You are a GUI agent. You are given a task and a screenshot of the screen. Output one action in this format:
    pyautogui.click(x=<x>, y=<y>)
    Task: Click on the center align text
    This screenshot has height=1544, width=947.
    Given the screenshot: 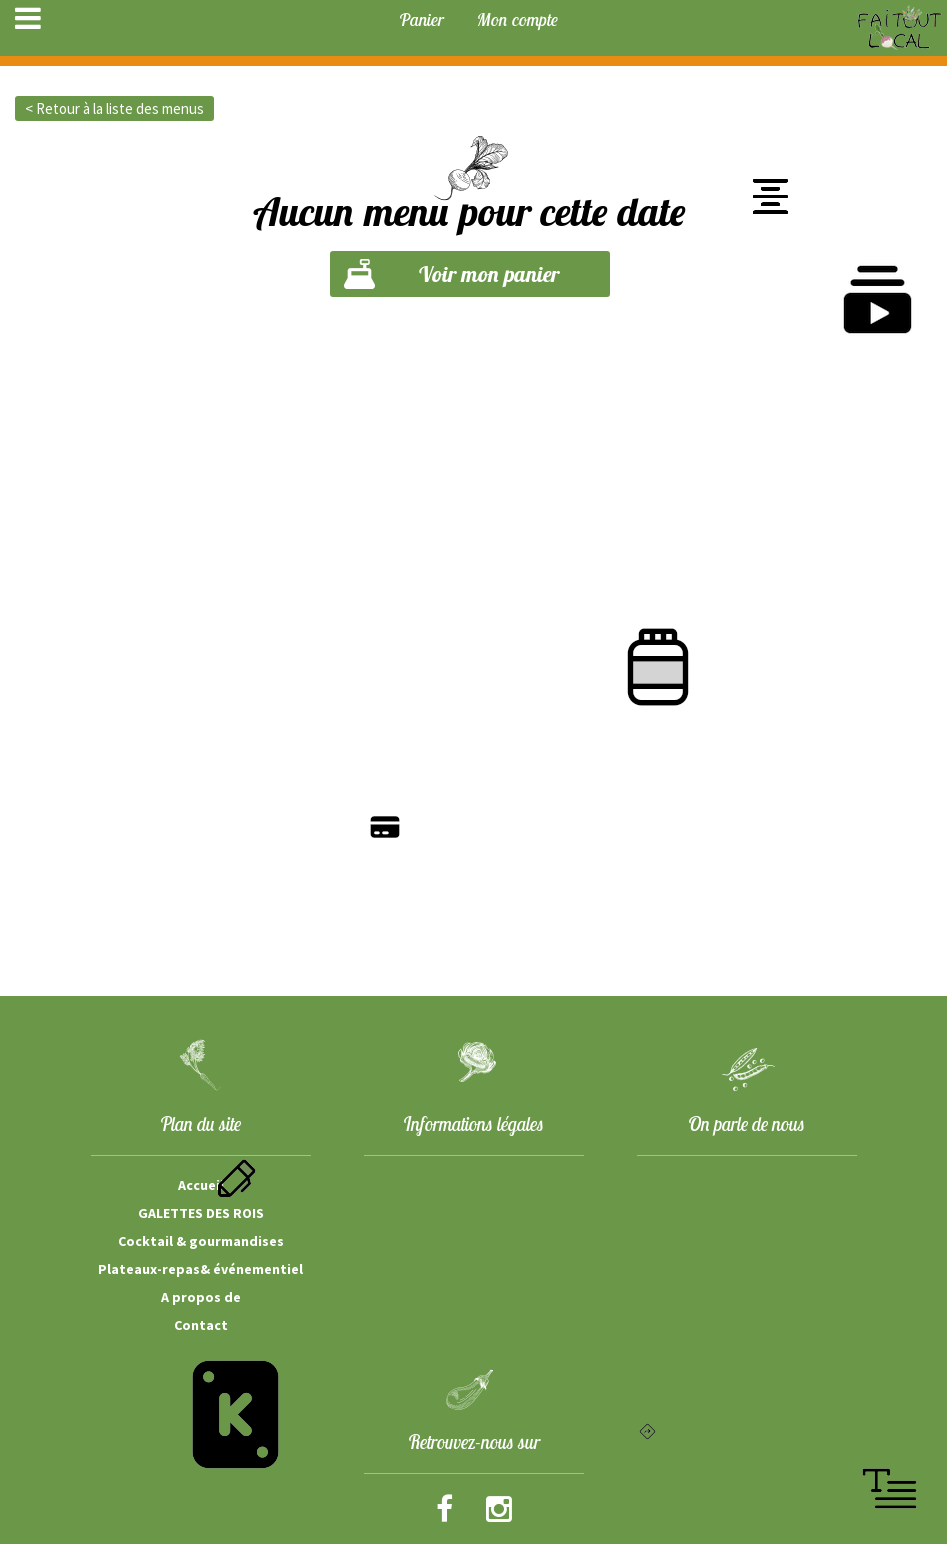 What is the action you would take?
    pyautogui.click(x=770, y=196)
    